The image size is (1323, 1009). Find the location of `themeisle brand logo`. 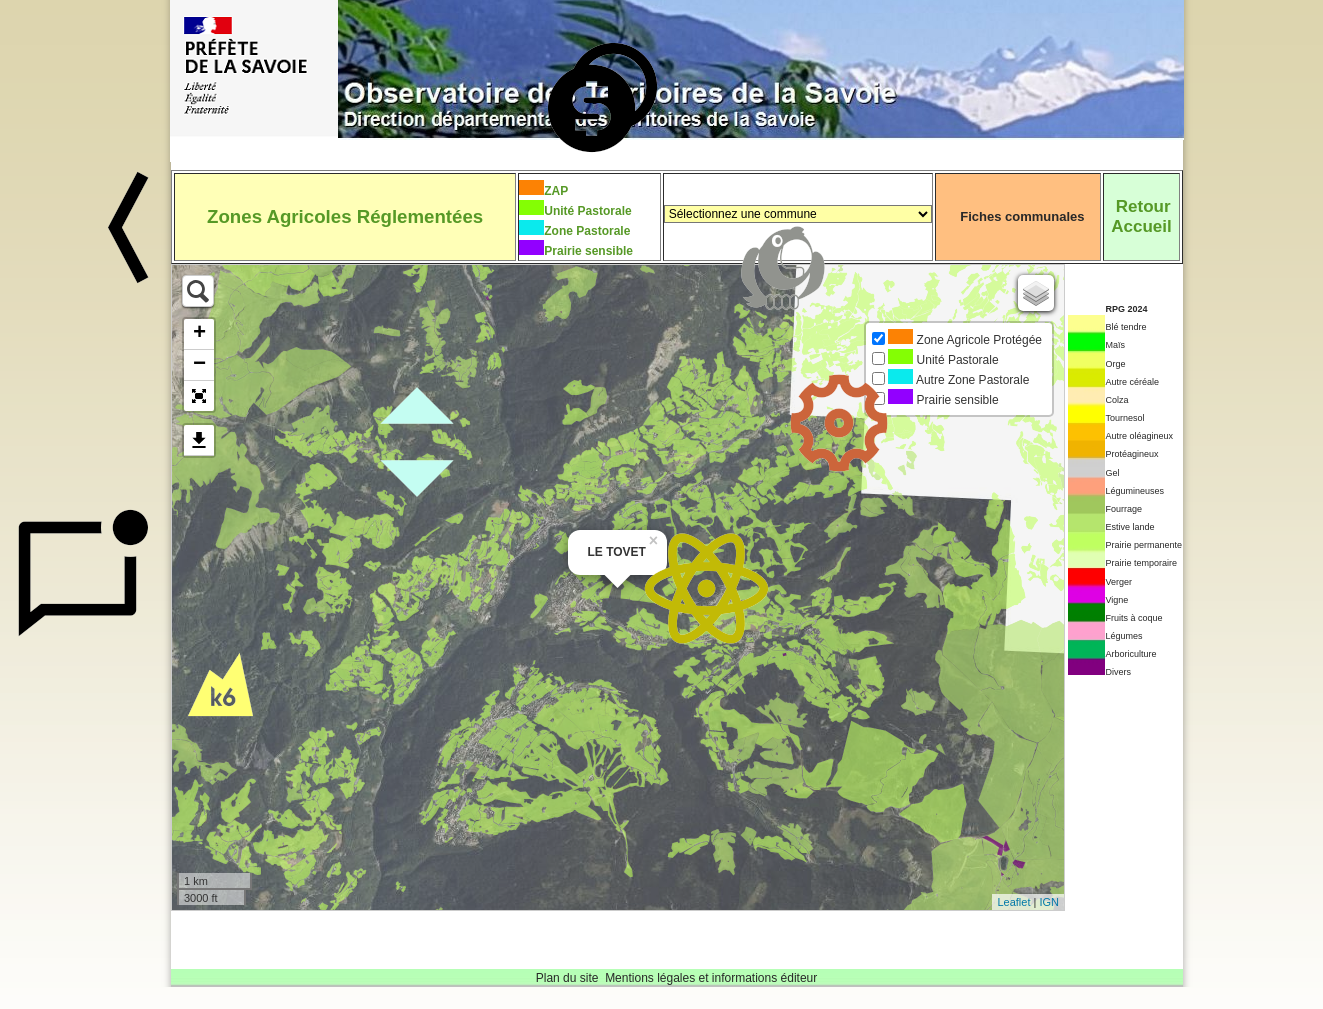

themeisle brand logo is located at coordinates (783, 268).